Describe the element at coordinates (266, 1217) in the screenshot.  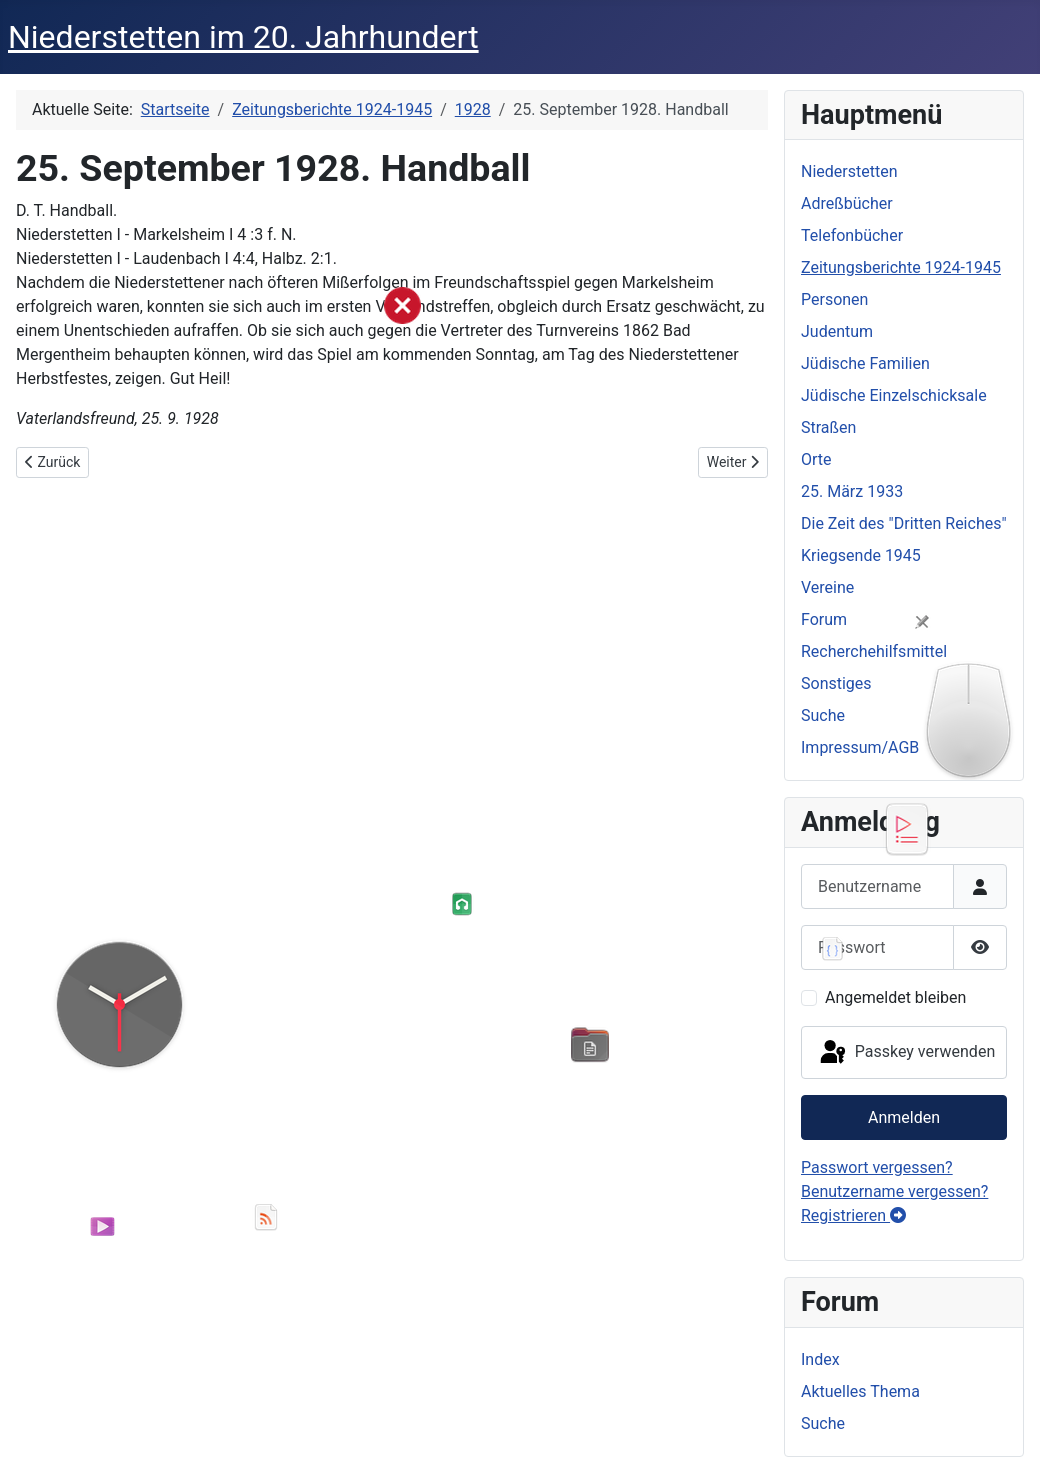
I see `an RSS feed file or document` at that location.